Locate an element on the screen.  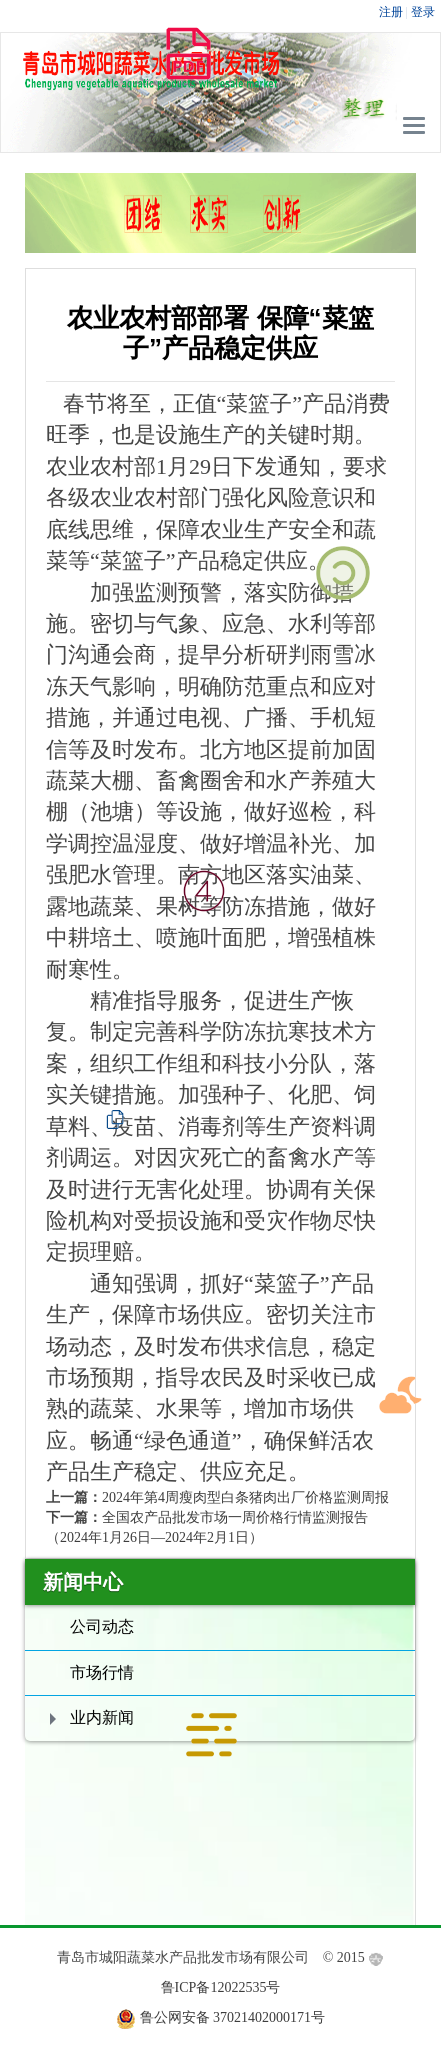
indicates nighttime or evening weather conditions is located at coordinates (400, 1395).